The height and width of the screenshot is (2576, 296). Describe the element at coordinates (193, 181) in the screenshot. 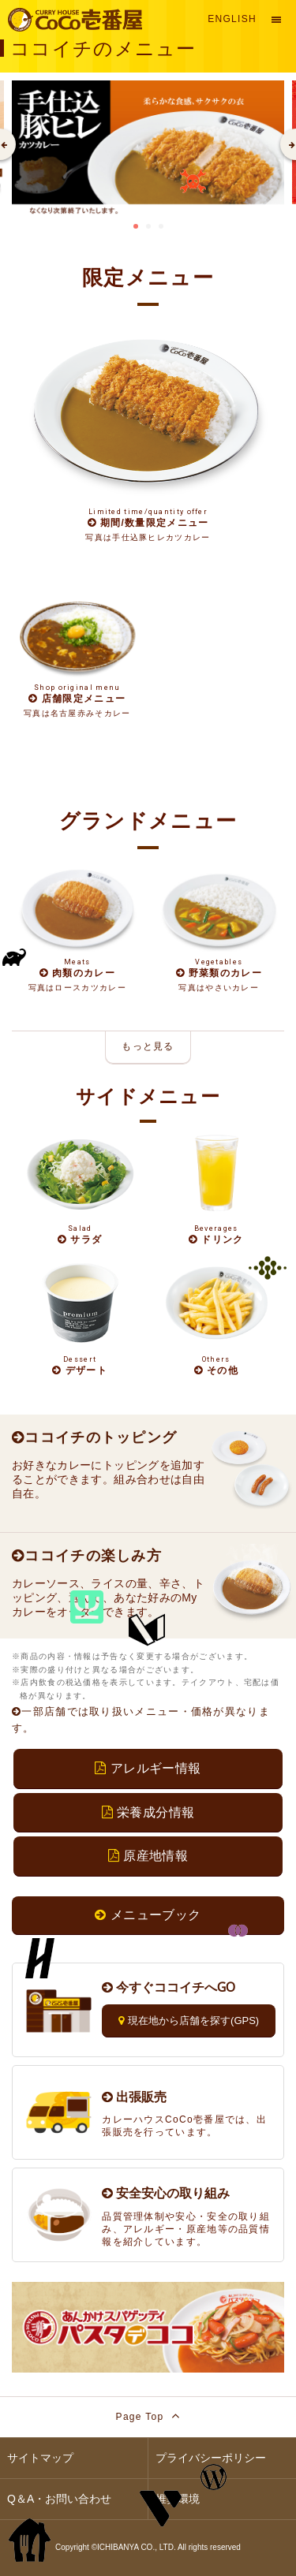

I see `visit hackaday website or community` at that location.